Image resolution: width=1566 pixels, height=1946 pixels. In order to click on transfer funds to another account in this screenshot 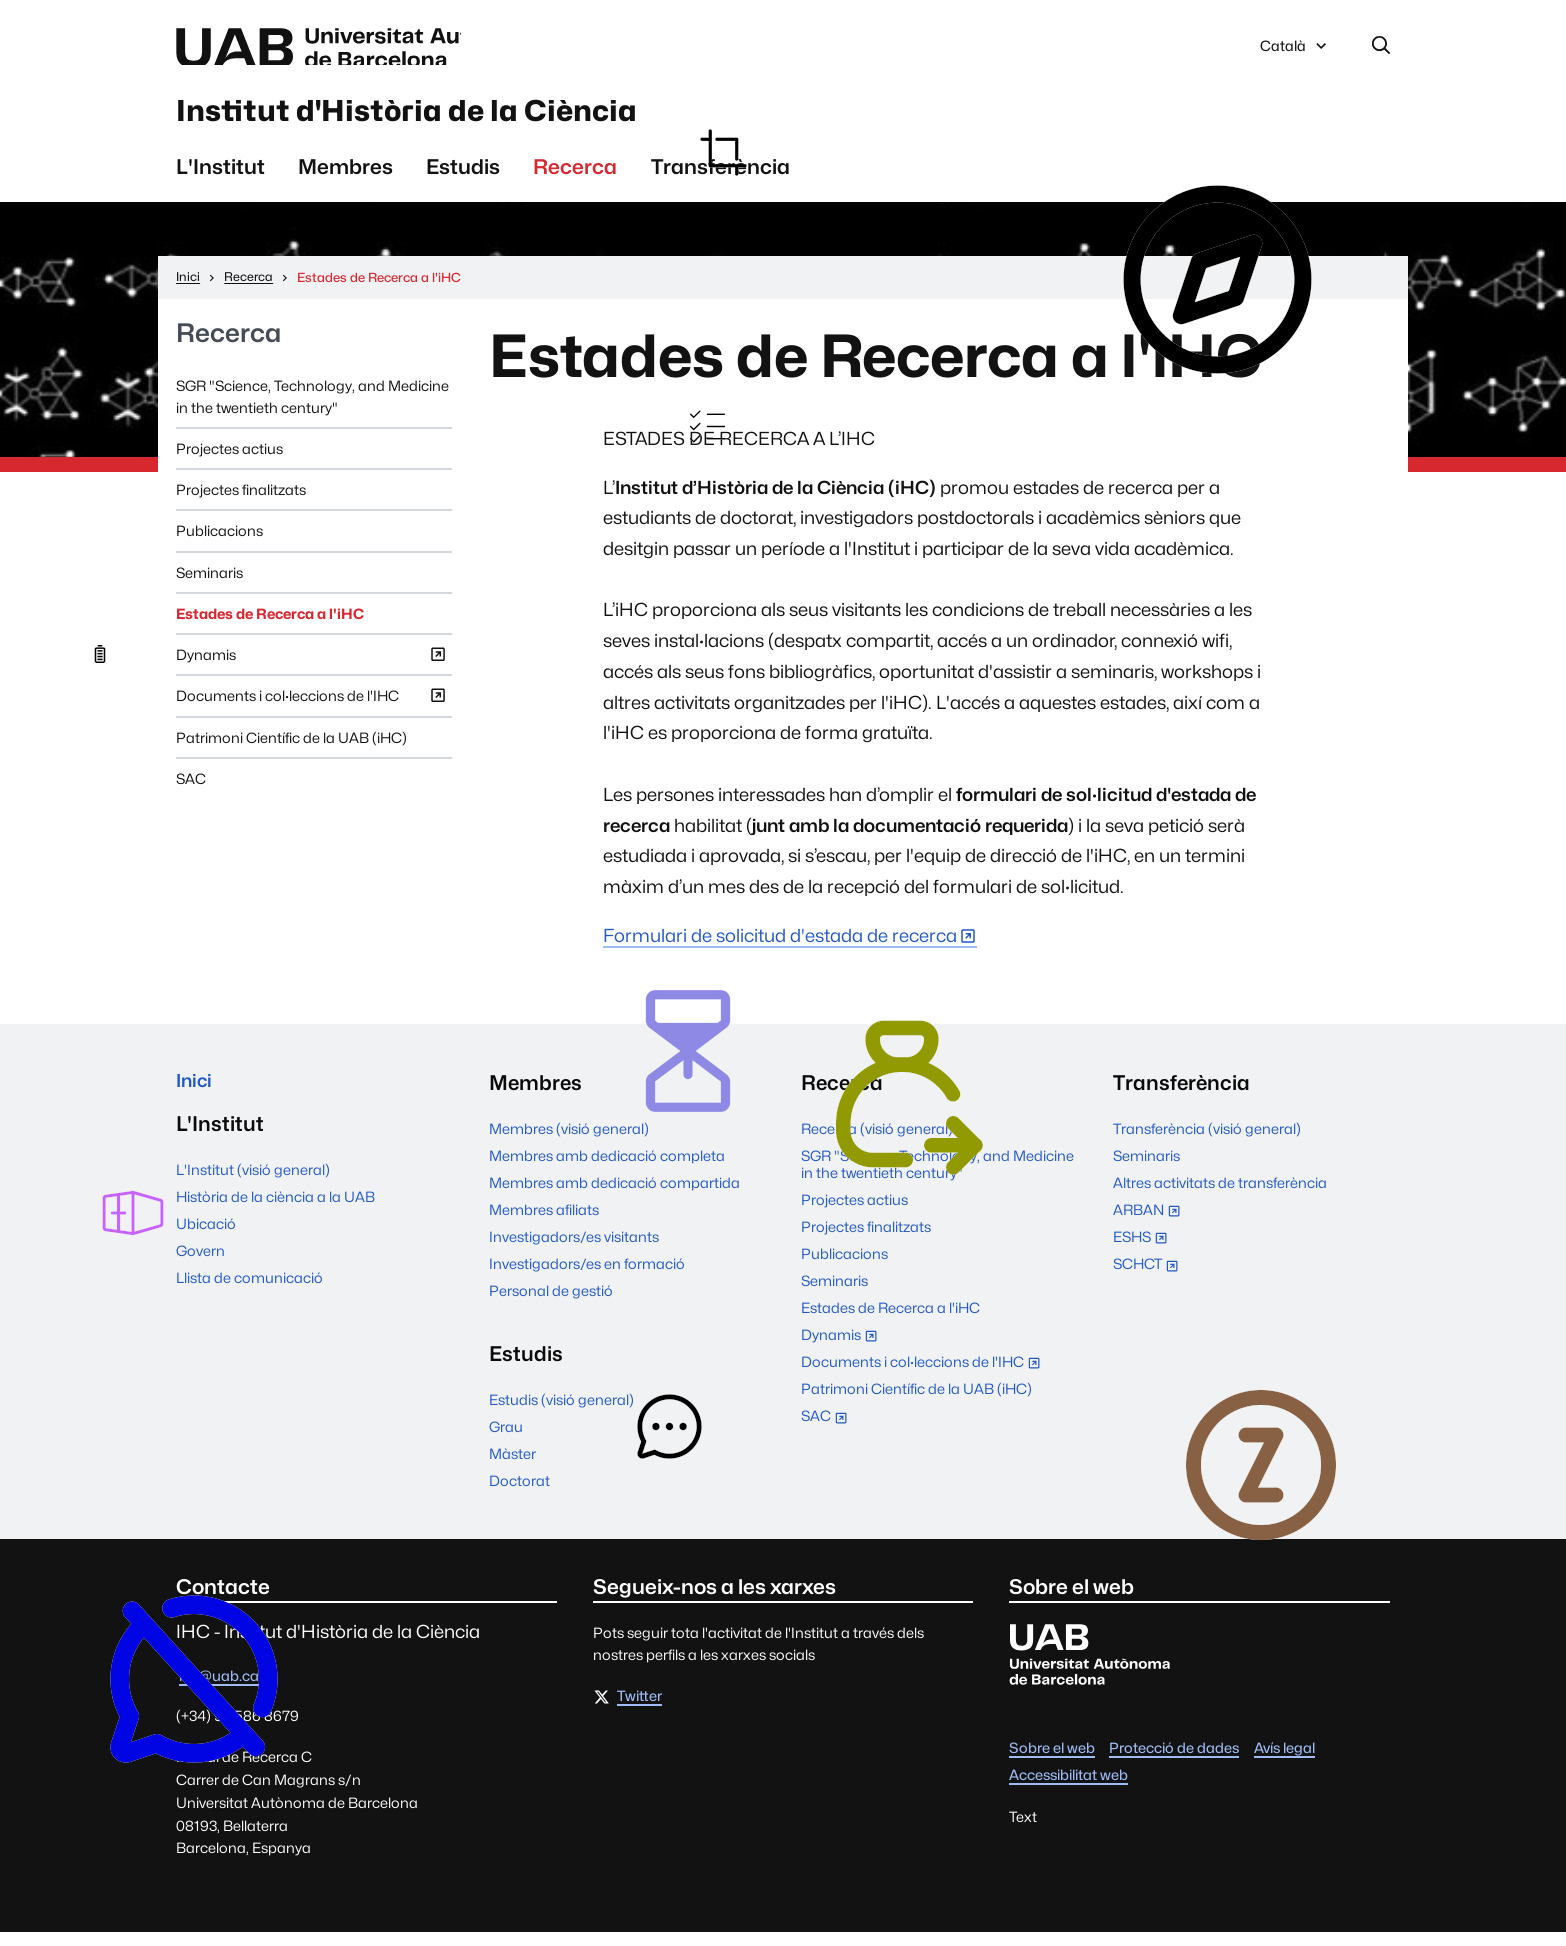, I will do `click(902, 1094)`.